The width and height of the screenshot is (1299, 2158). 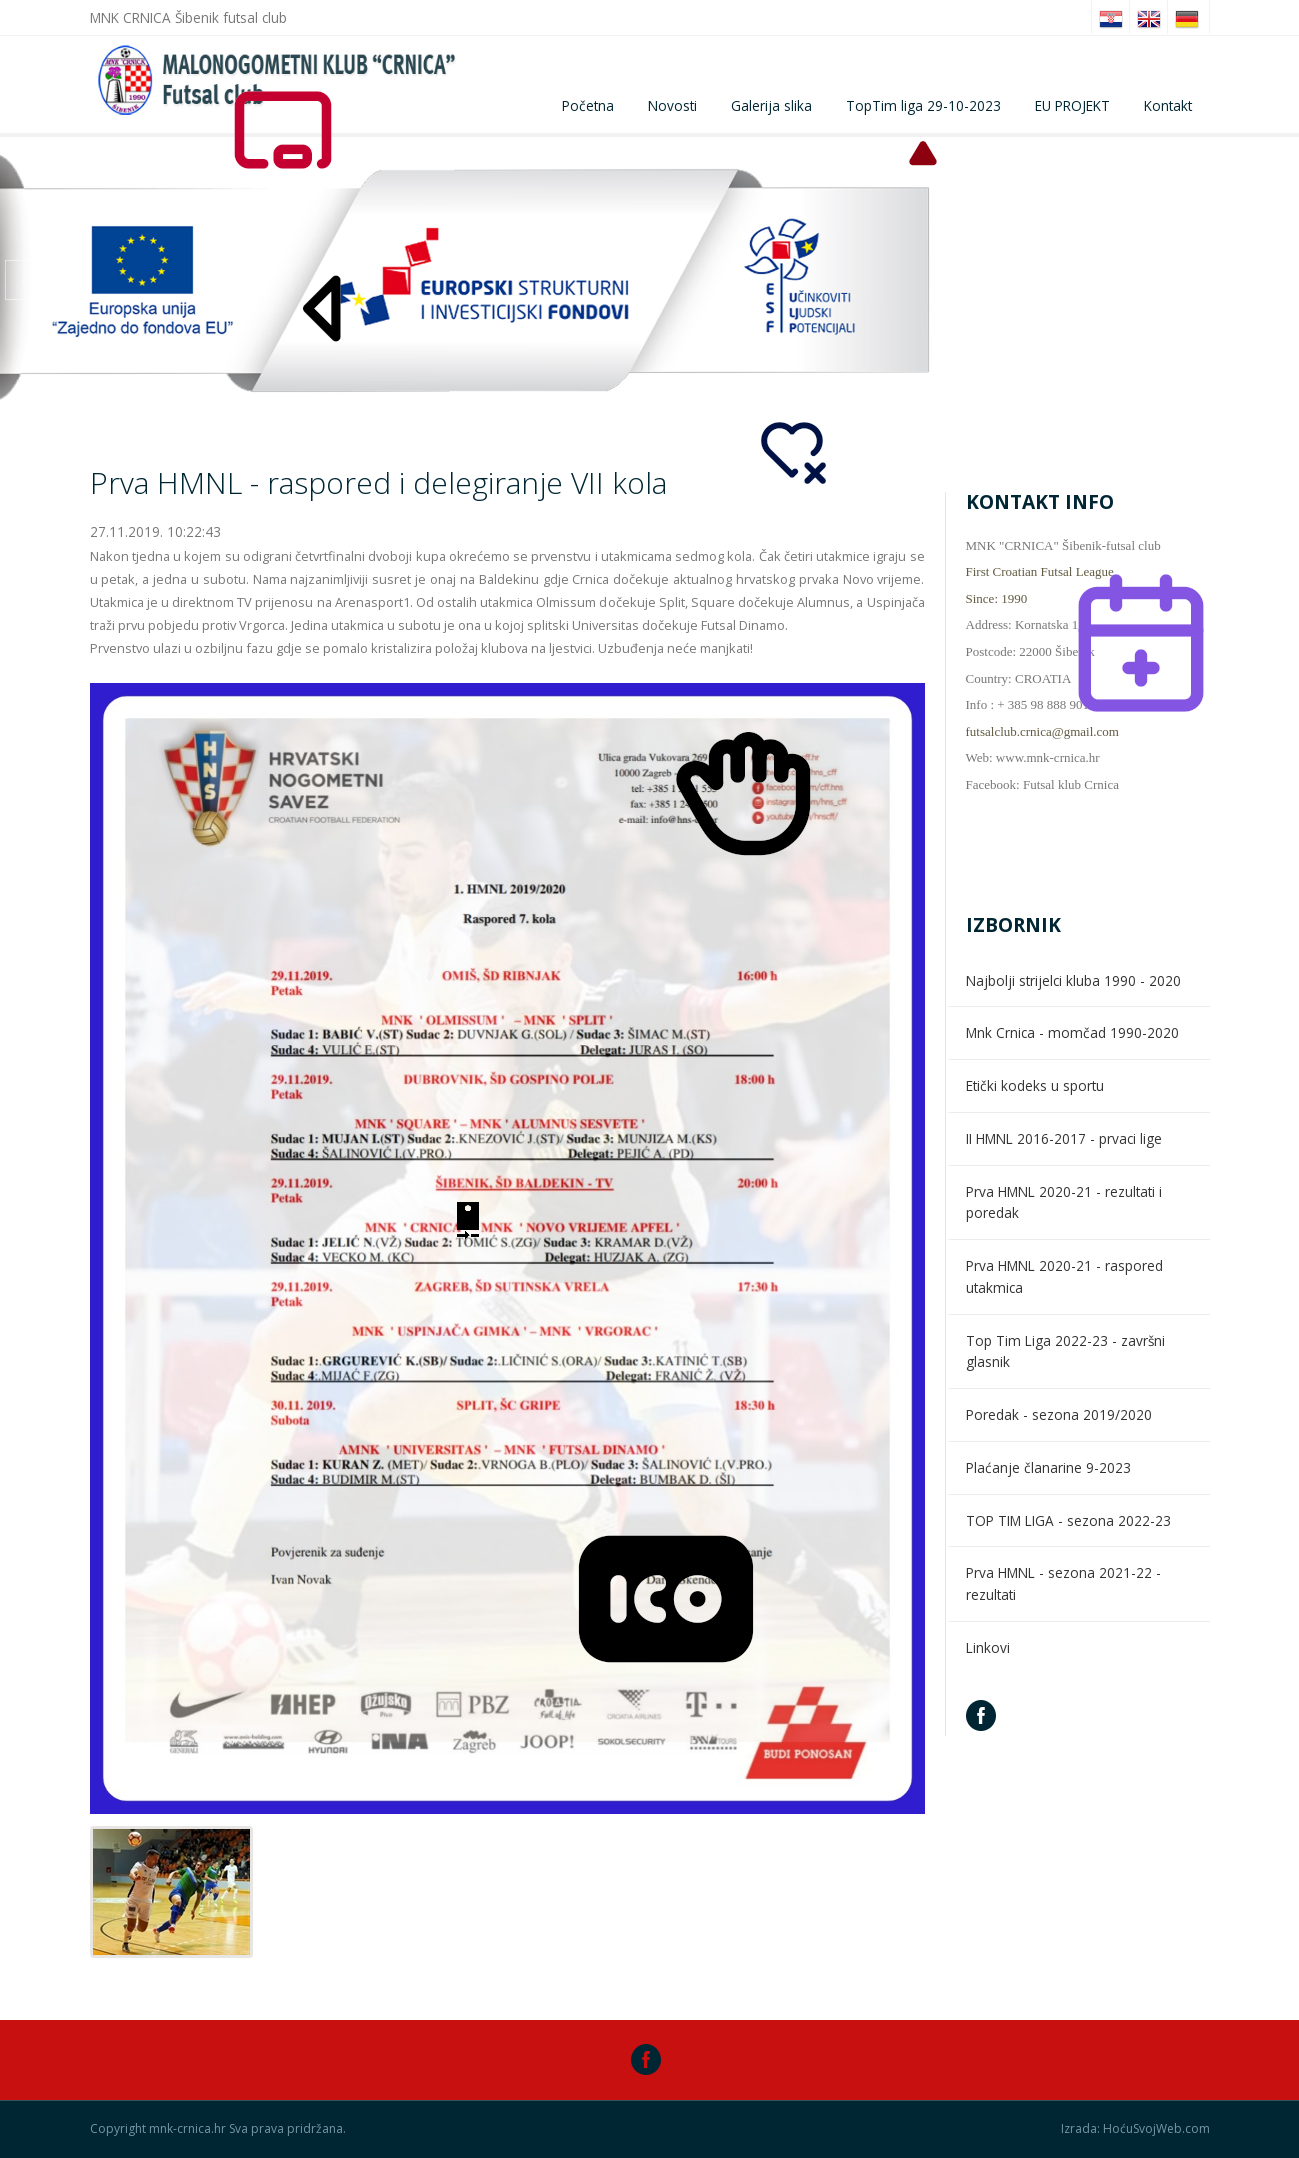 What do you see at coordinates (326, 308) in the screenshot?
I see `go back to the previous screen` at bounding box center [326, 308].